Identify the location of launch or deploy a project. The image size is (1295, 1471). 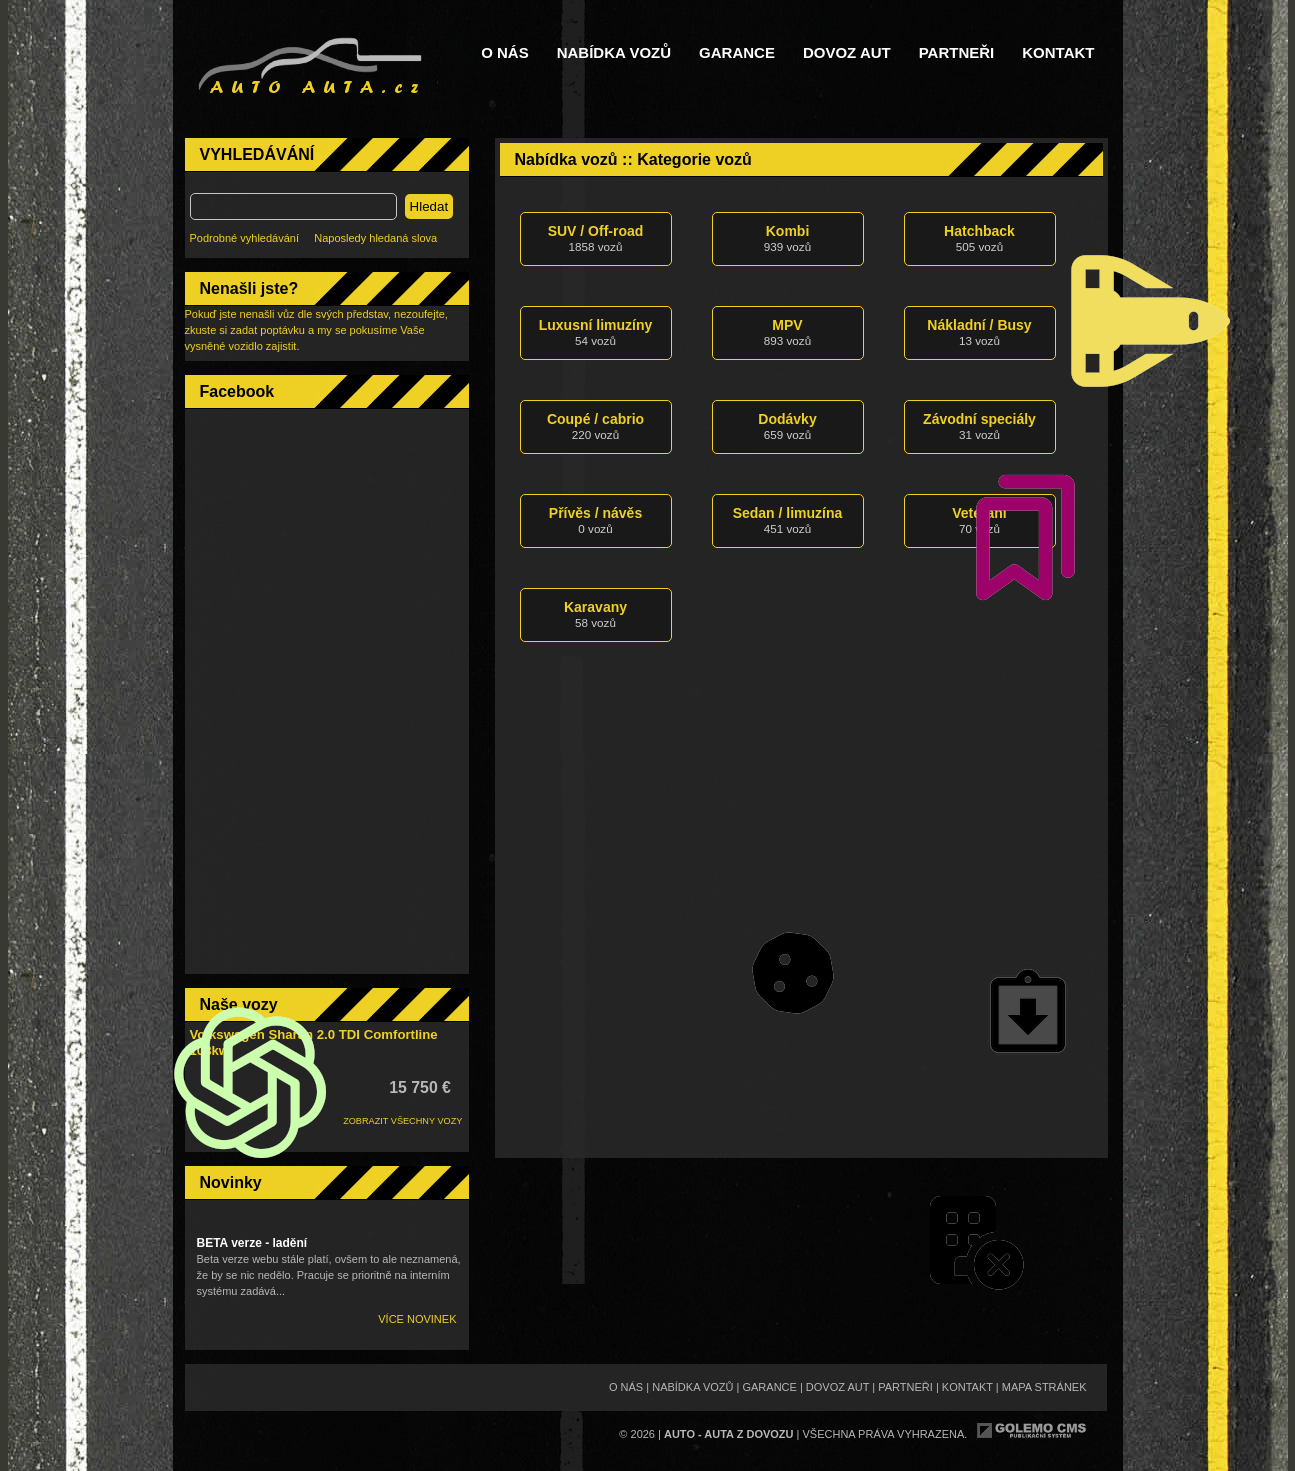
(20, 451).